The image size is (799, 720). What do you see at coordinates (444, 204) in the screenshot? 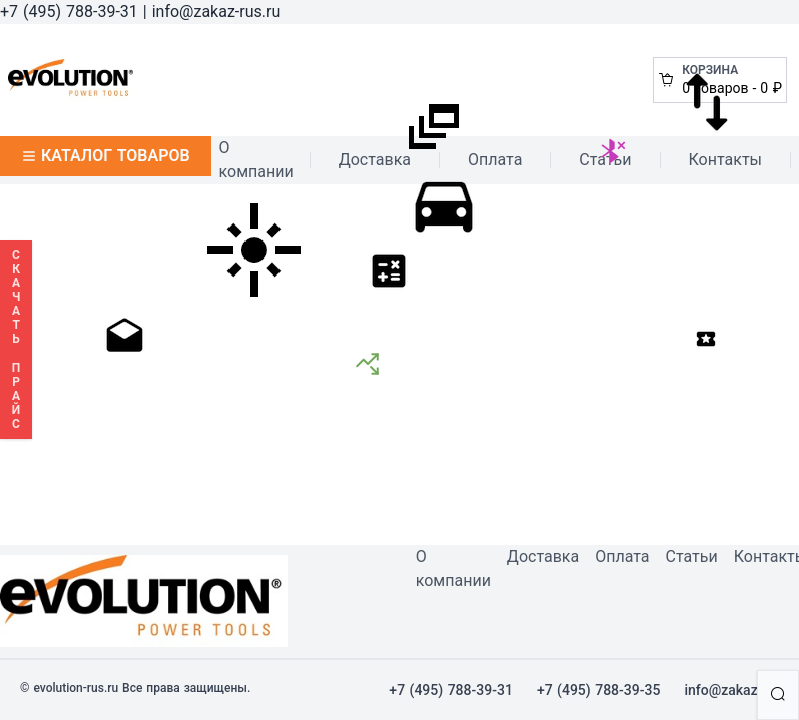
I see `get driving directions` at bounding box center [444, 204].